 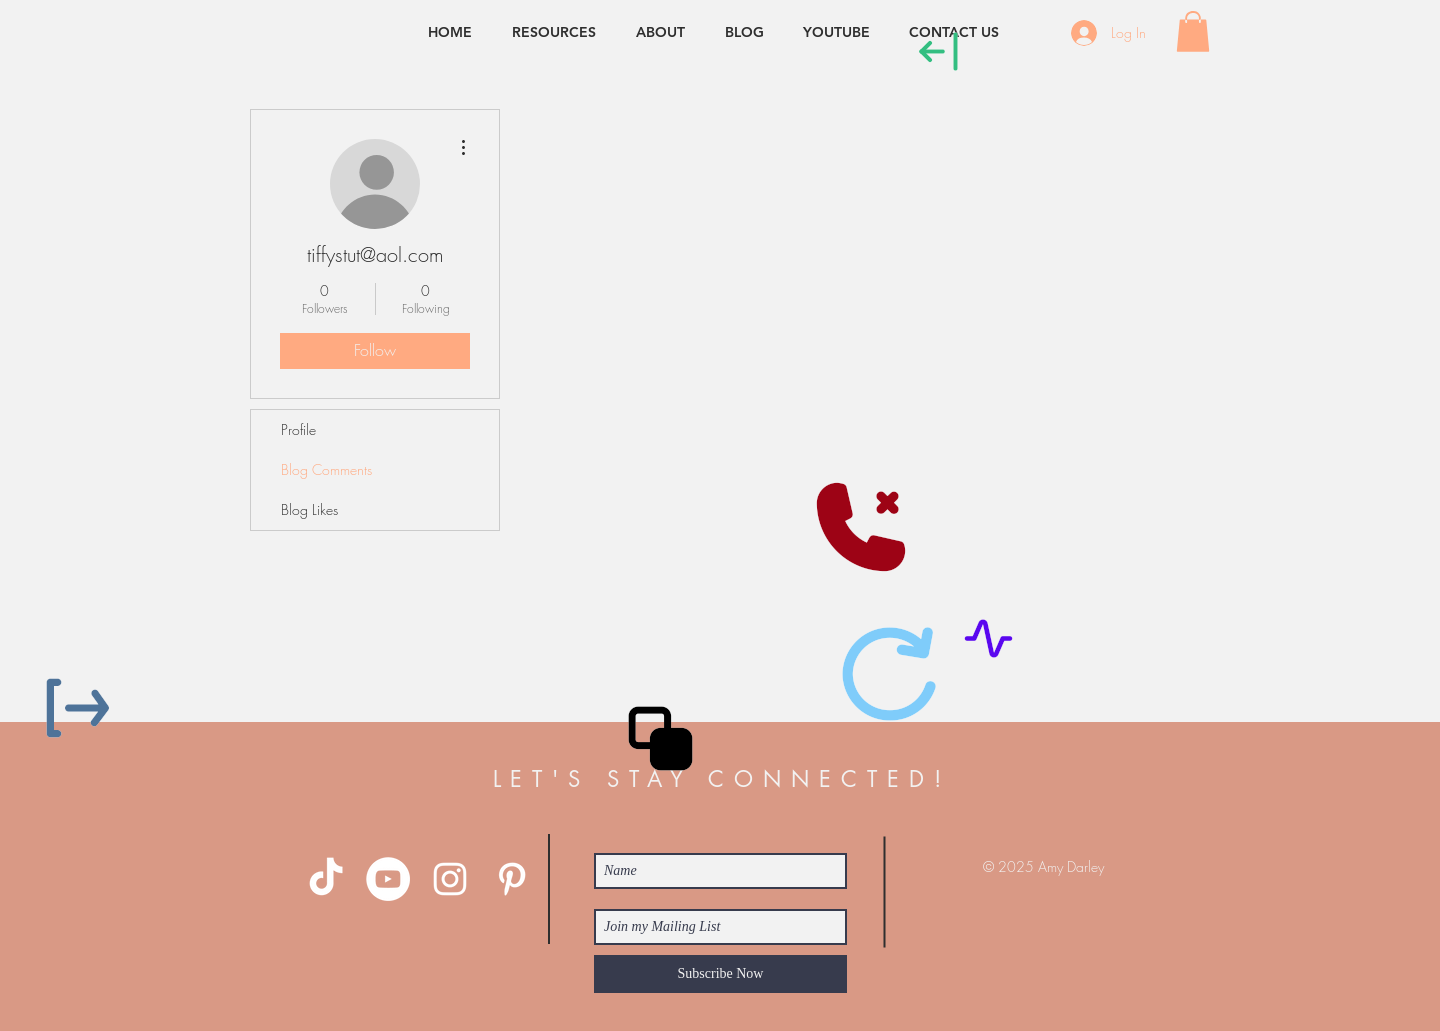 I want to click on collapse sidebar or panel, so click(x=938, y=51).